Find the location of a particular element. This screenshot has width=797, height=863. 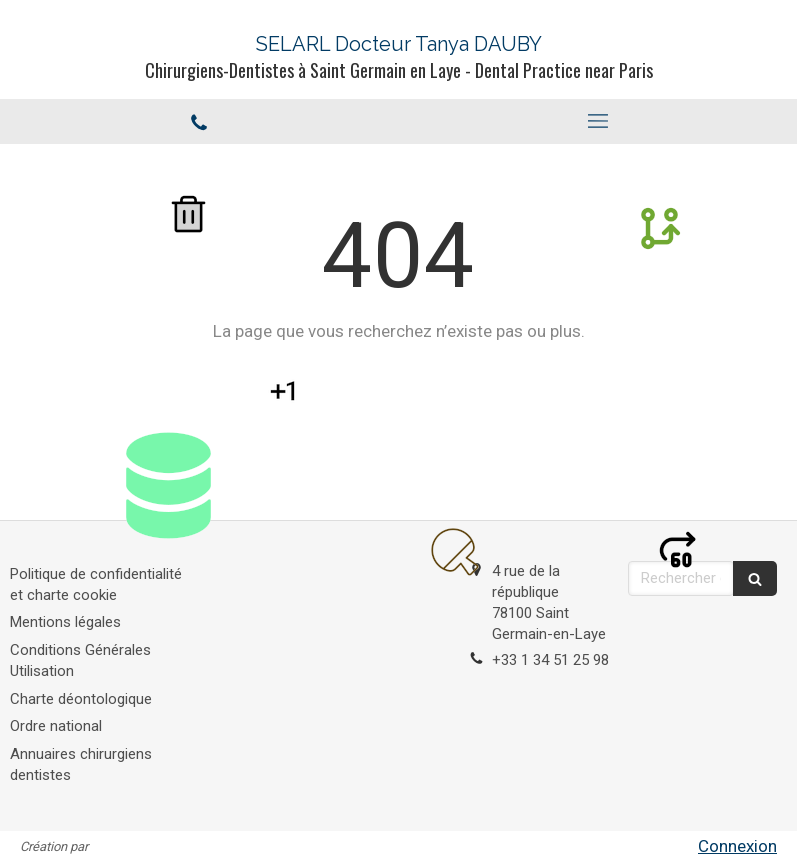

create a new branch in version control is located at coordinates (659, 228).